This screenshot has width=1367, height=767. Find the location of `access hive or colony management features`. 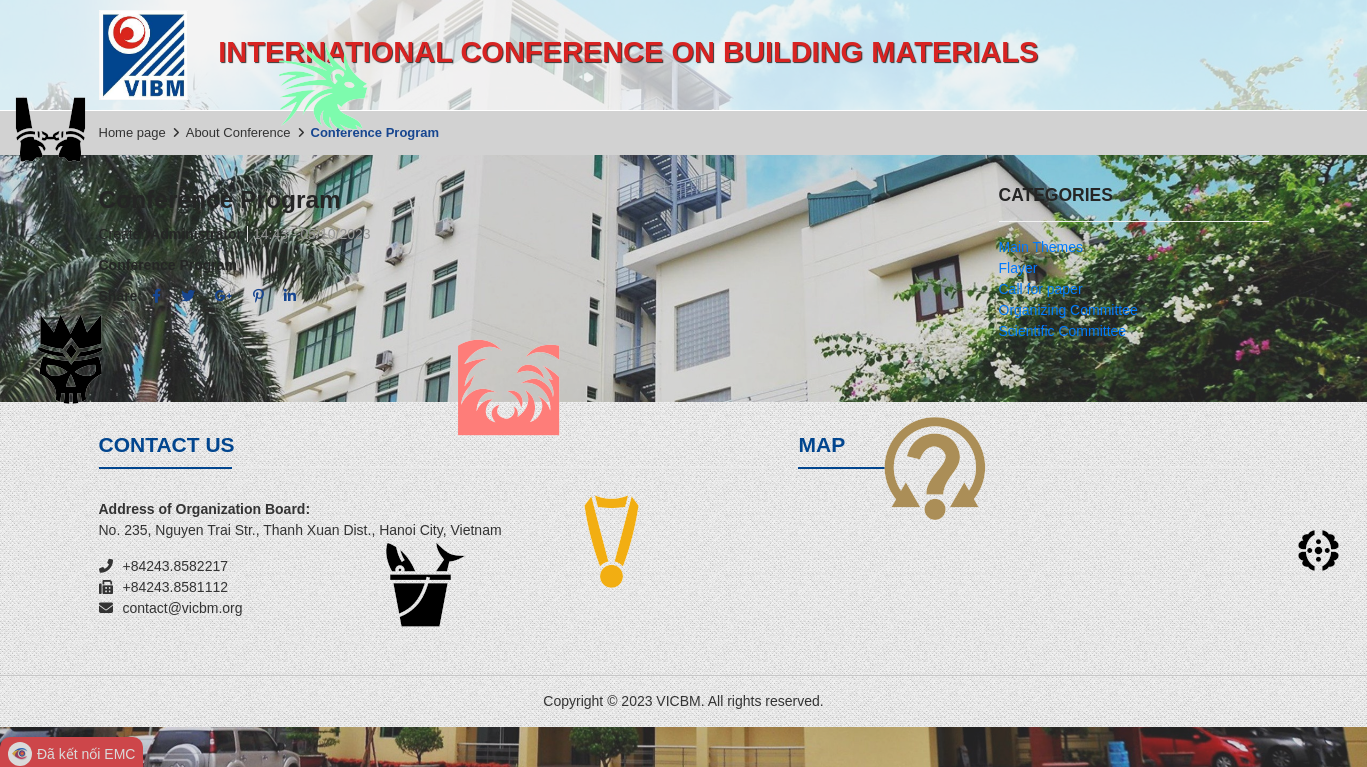

access hive or colony management features is located at coordinates (1318, 550).